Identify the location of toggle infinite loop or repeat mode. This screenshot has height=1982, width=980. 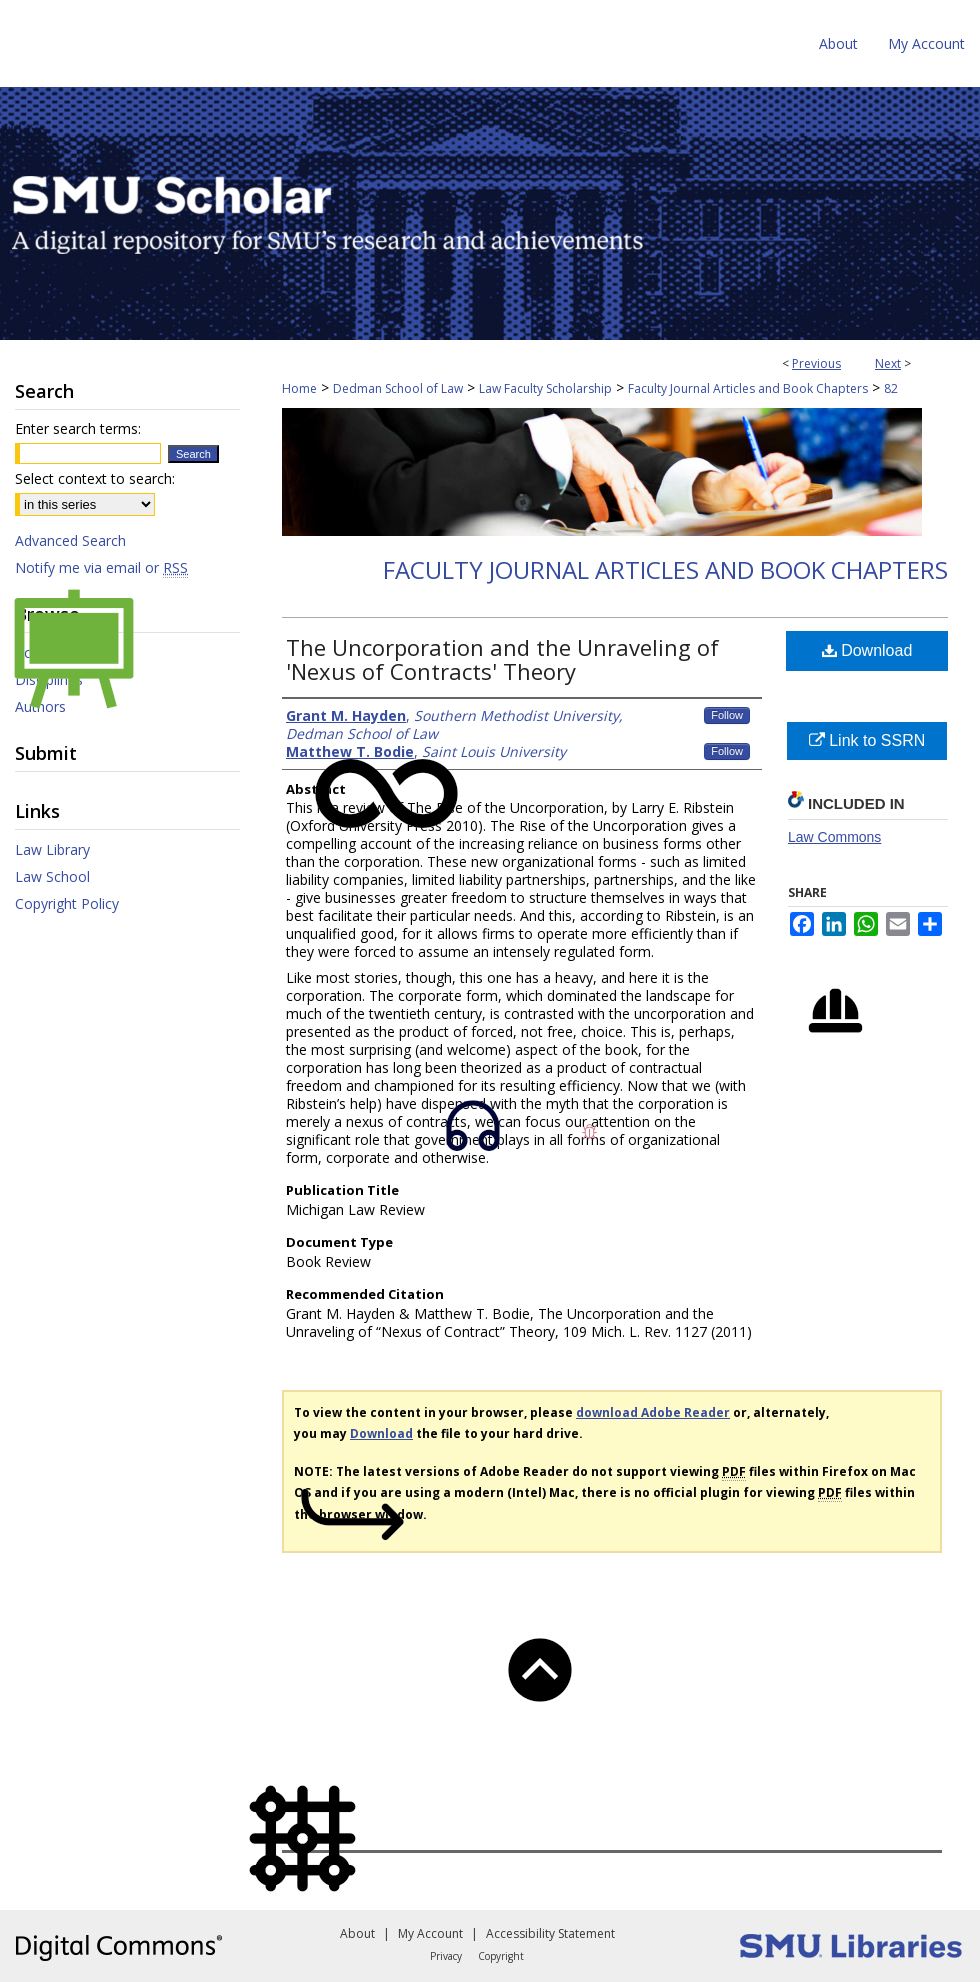
(386, 793).